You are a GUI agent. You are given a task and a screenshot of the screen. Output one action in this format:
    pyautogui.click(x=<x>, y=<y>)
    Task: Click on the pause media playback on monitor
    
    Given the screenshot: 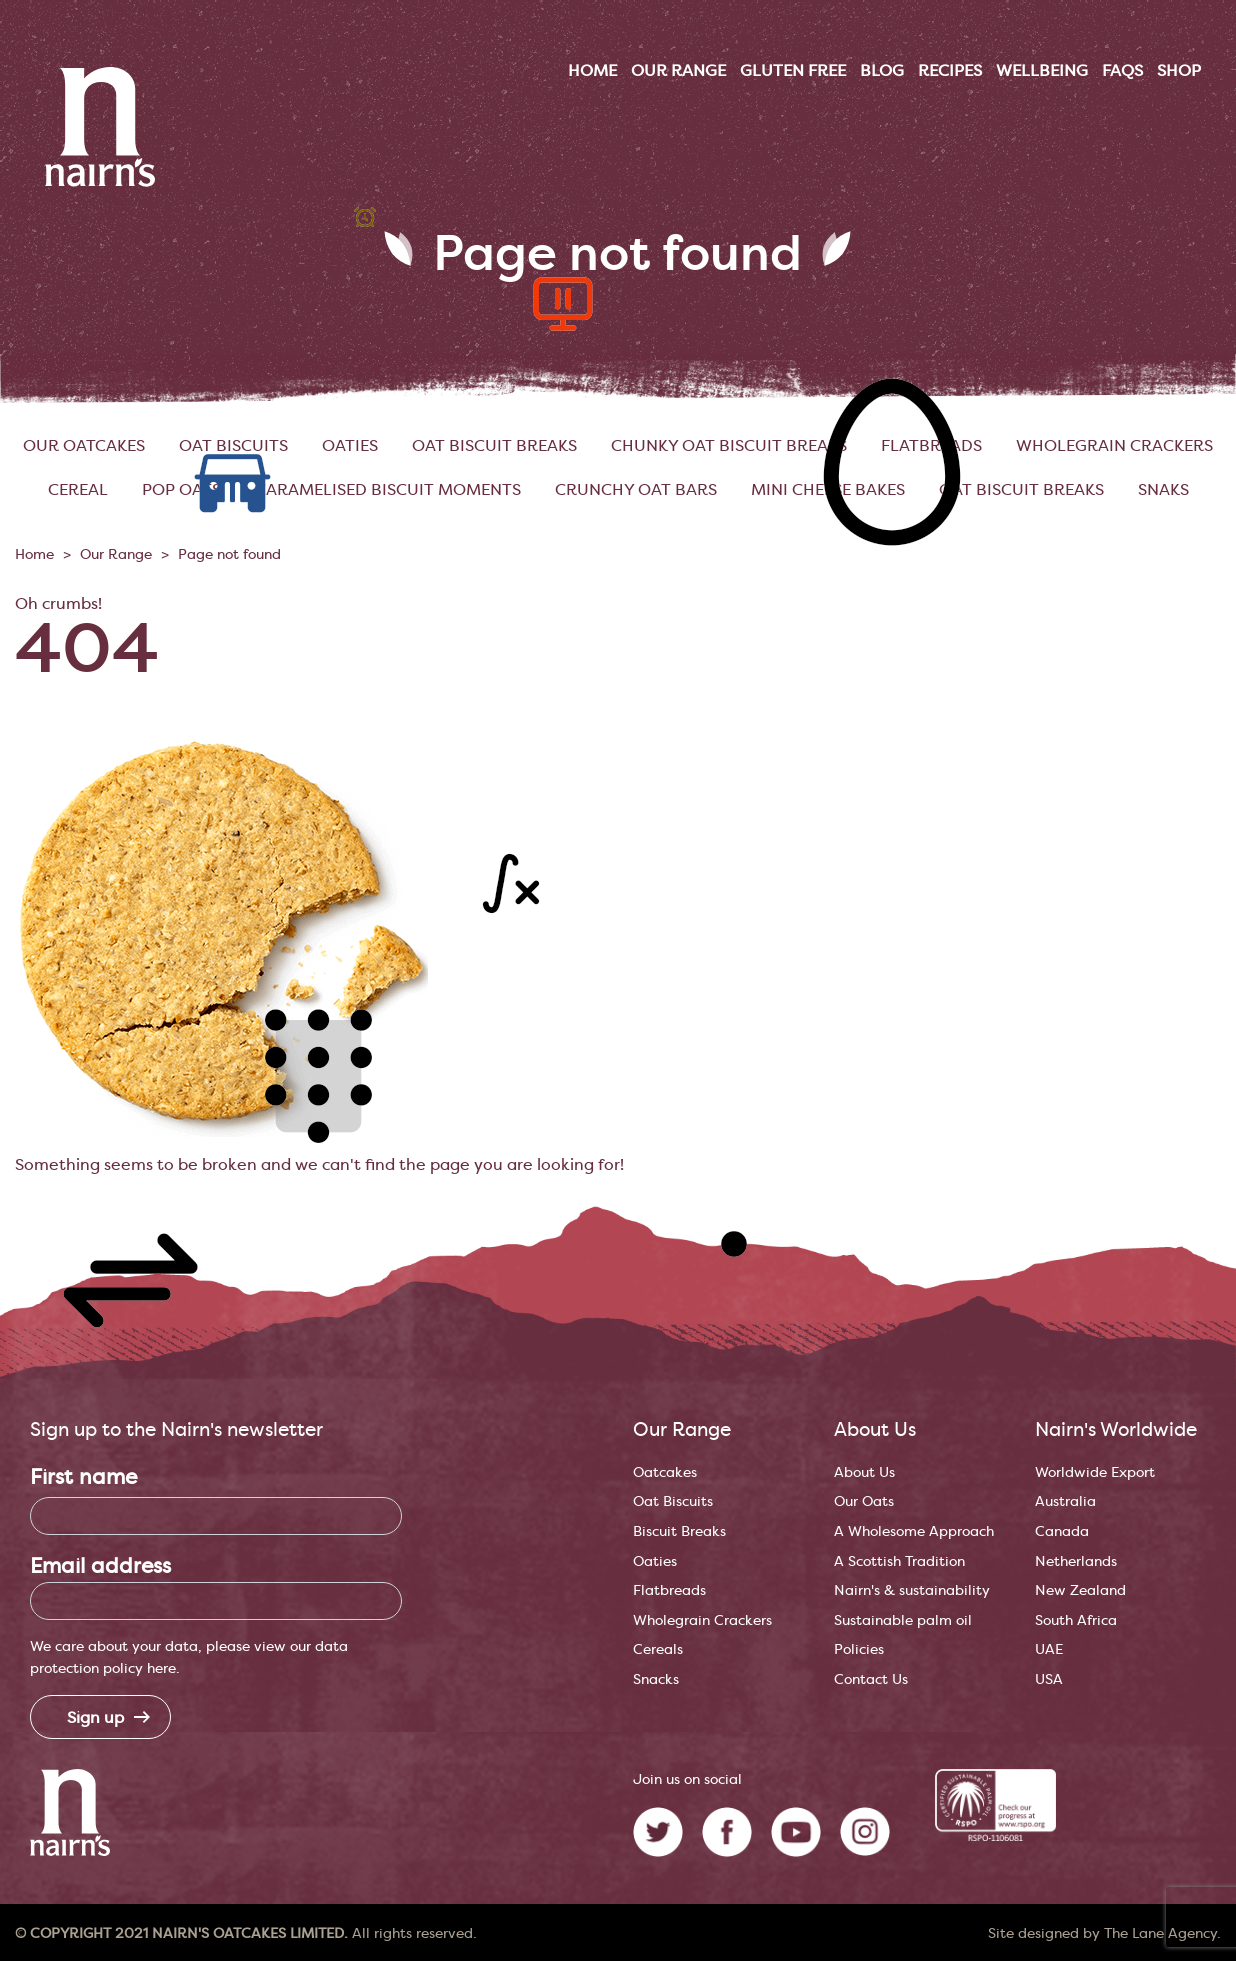 What is the action you would take?
    pyautogui.click(x=563, y=304)
    